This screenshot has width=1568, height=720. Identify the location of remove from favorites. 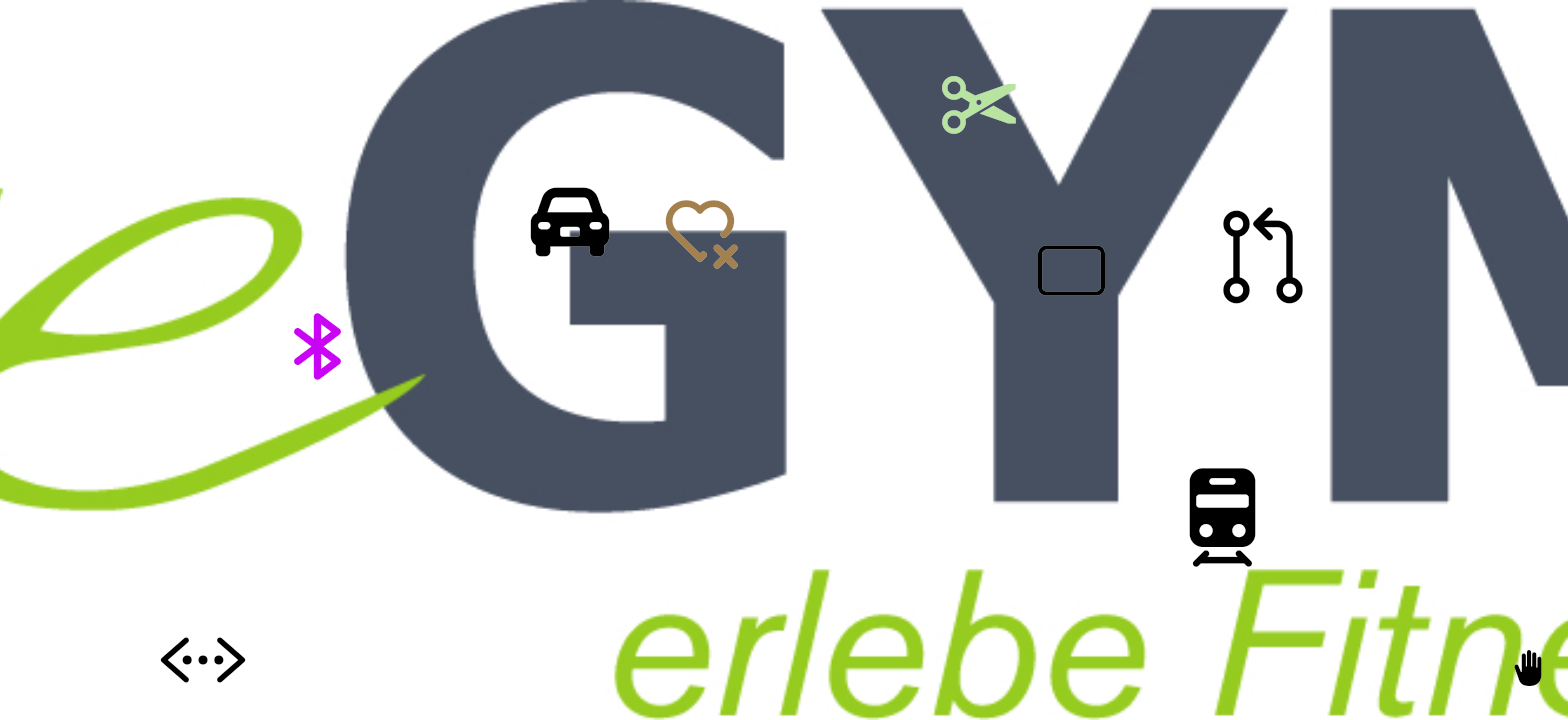
(700, 231).